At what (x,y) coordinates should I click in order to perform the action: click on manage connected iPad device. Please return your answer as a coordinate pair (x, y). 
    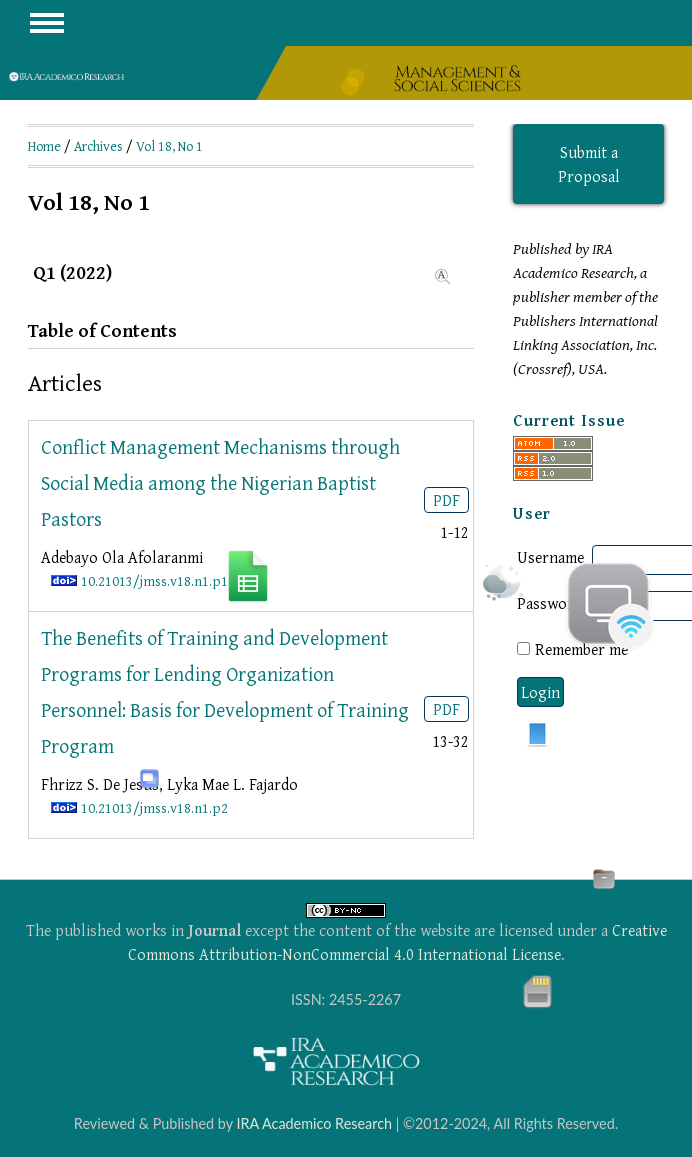
    Looking at the image, I should click on (537, 733).